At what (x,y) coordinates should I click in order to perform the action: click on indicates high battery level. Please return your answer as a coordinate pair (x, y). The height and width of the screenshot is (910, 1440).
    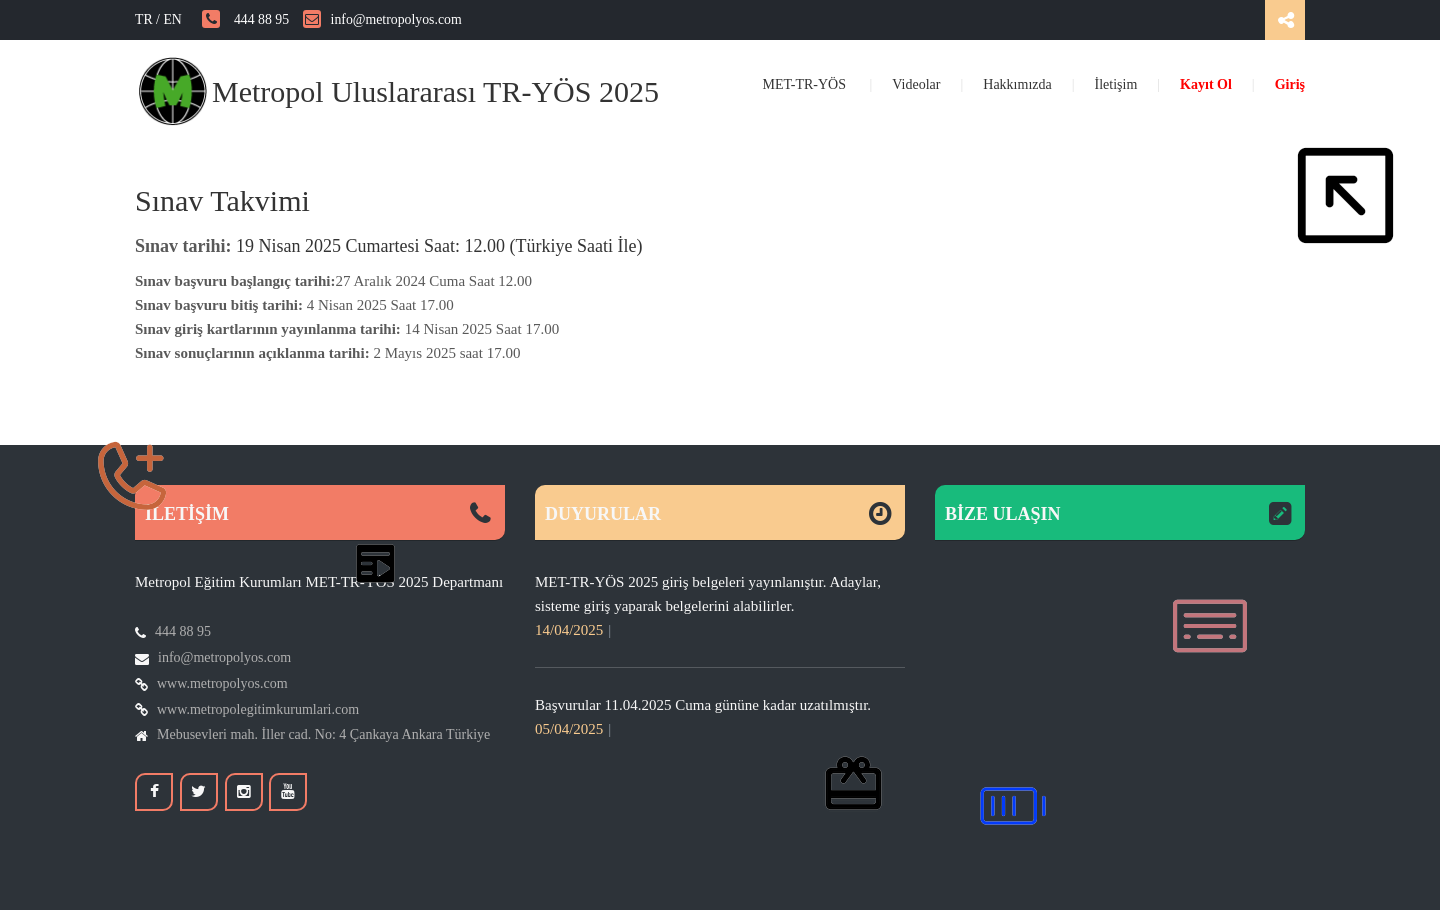
    Looking at the image, I should click on (1012, 806).